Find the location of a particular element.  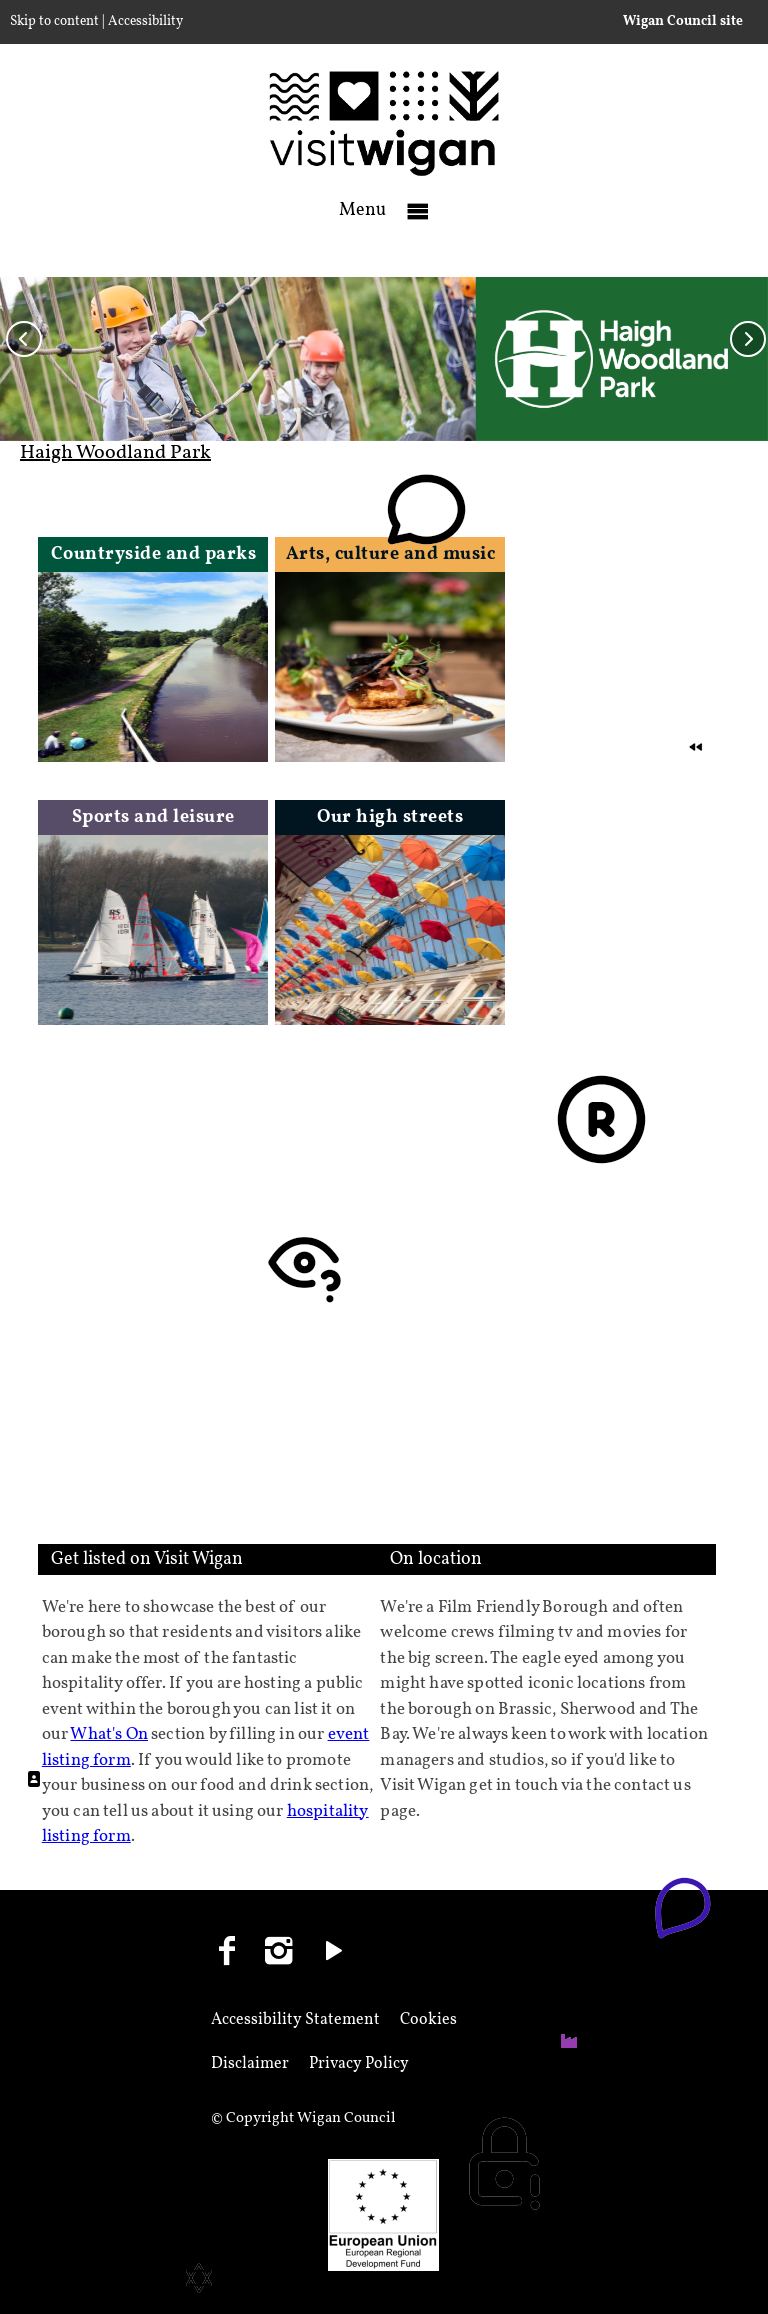

rewind media content quickly is located at coordinates (696, 747).